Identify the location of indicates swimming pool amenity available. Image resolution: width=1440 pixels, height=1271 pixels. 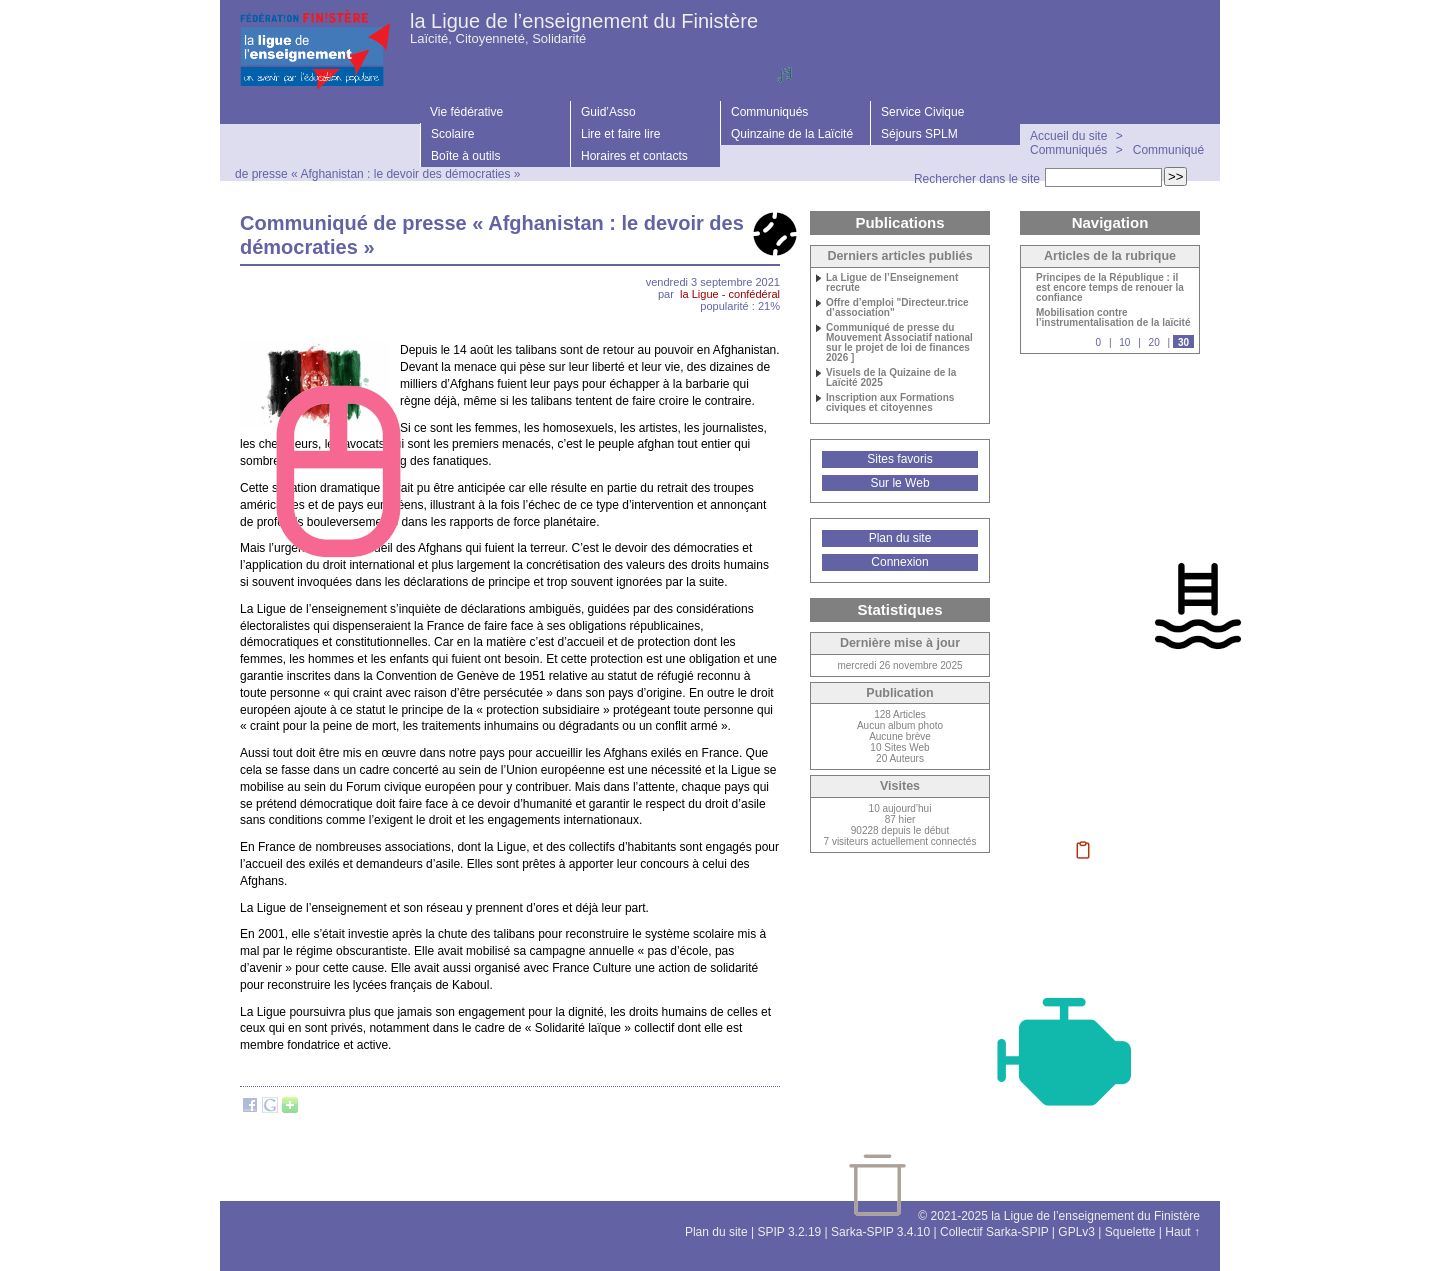
(1198, 606).